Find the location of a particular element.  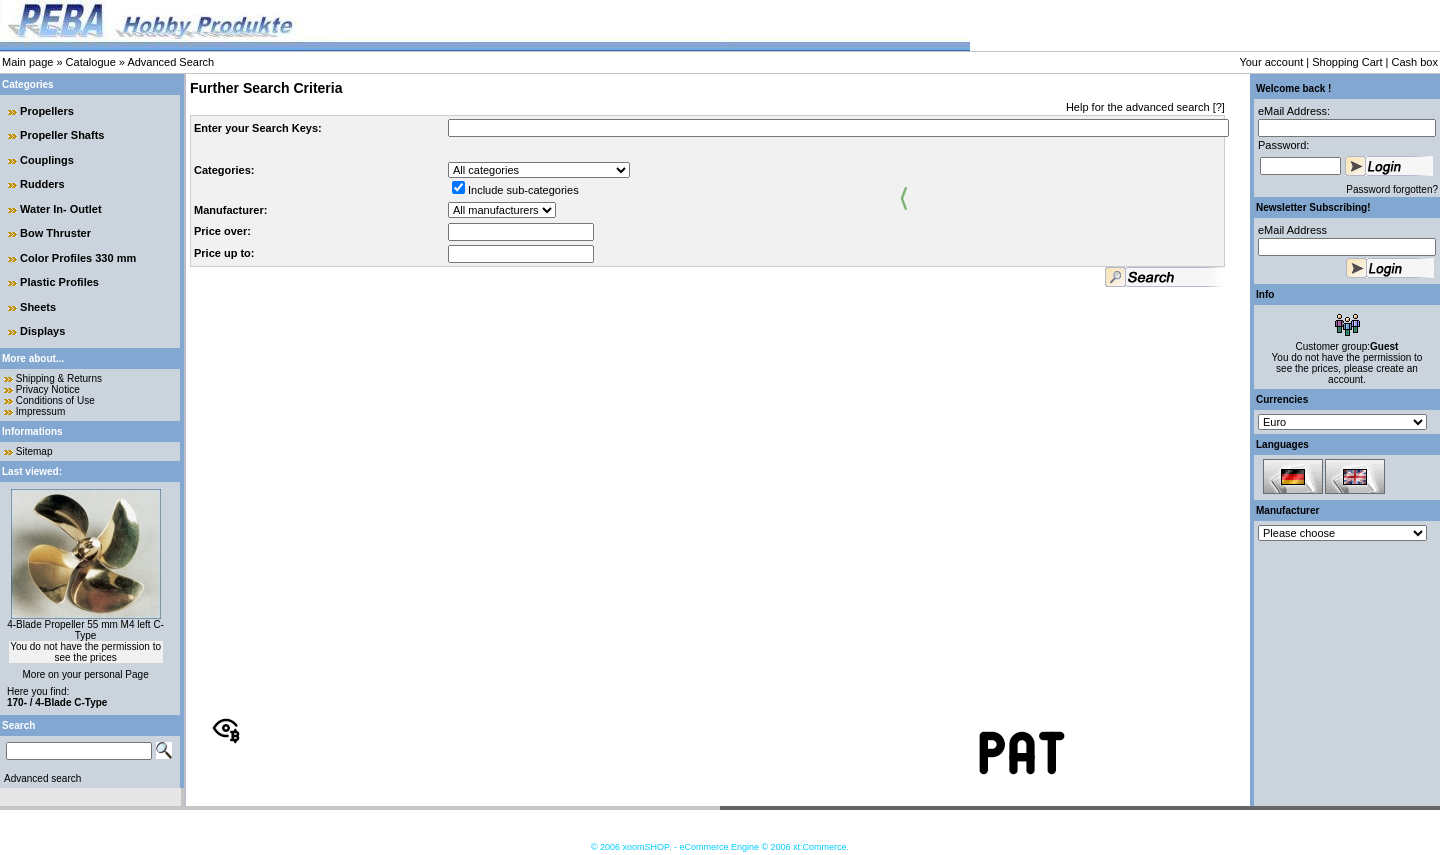

view bitcoin wallet balance is located at coordinates (226, 728).